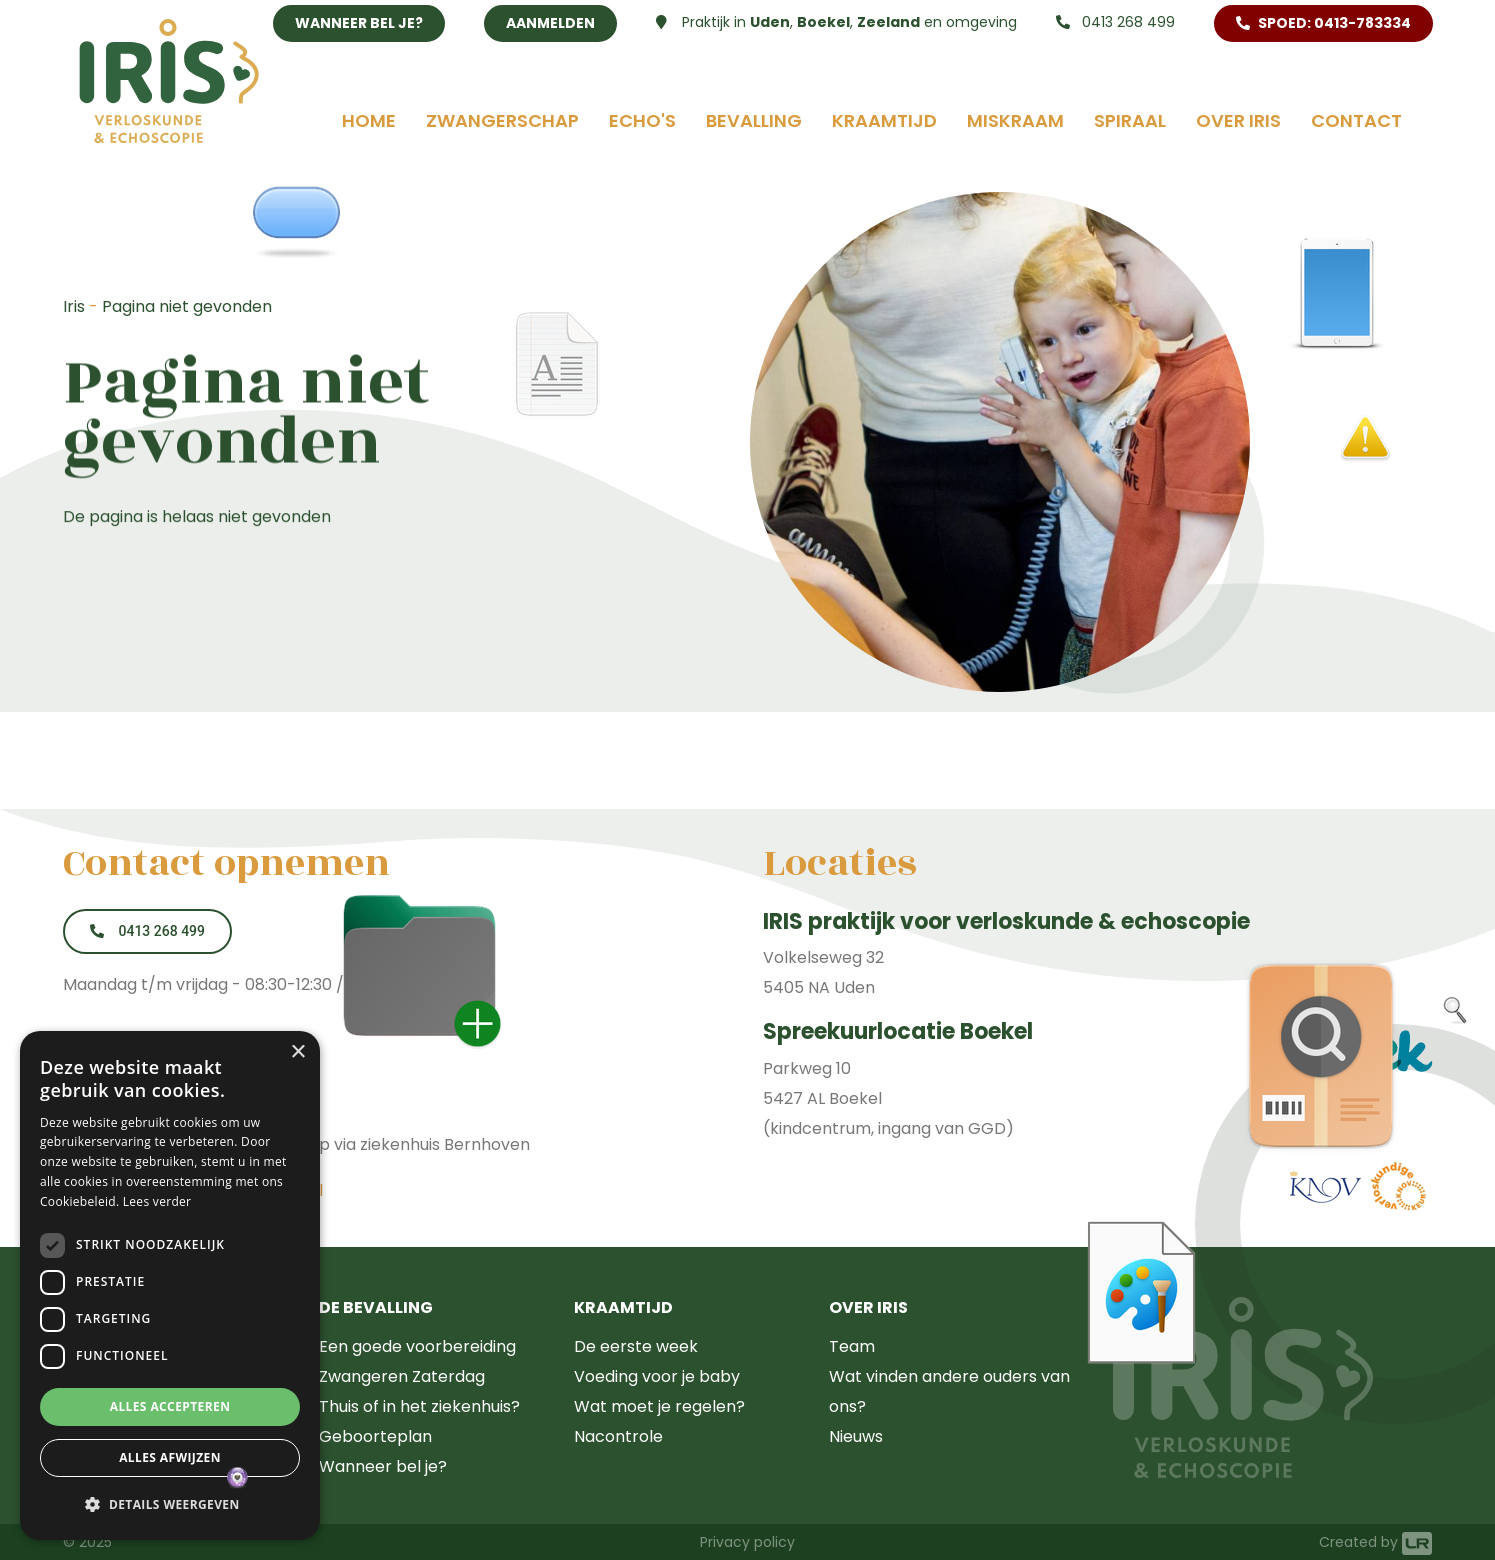 The image size is (1495, 1560). I want to click on add or manage labels for items, so click(296, 216).